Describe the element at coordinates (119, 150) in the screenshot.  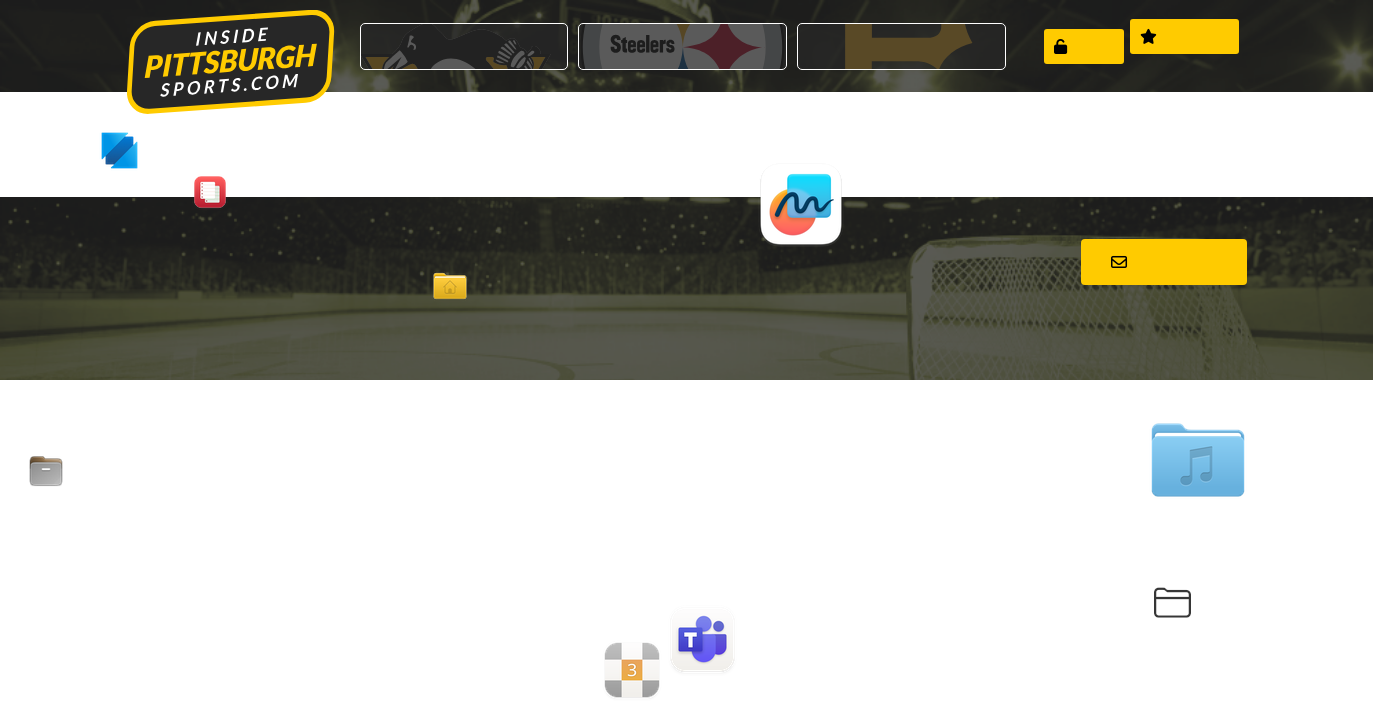
I see `open internal company application` at that location.